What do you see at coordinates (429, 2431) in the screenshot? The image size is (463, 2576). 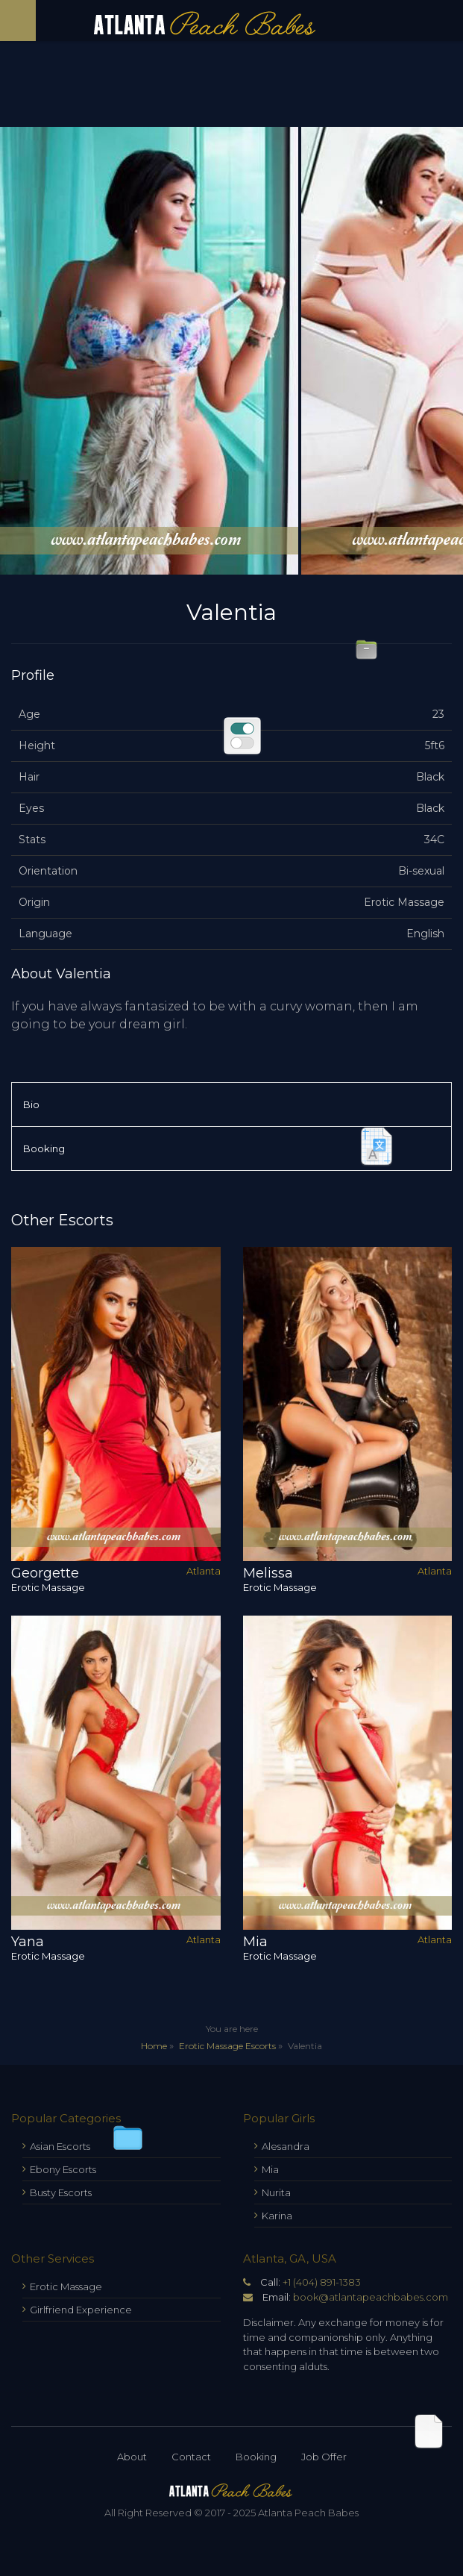 I see `indicates an empty or zero-byte file` at bounding box center [429, 2431].